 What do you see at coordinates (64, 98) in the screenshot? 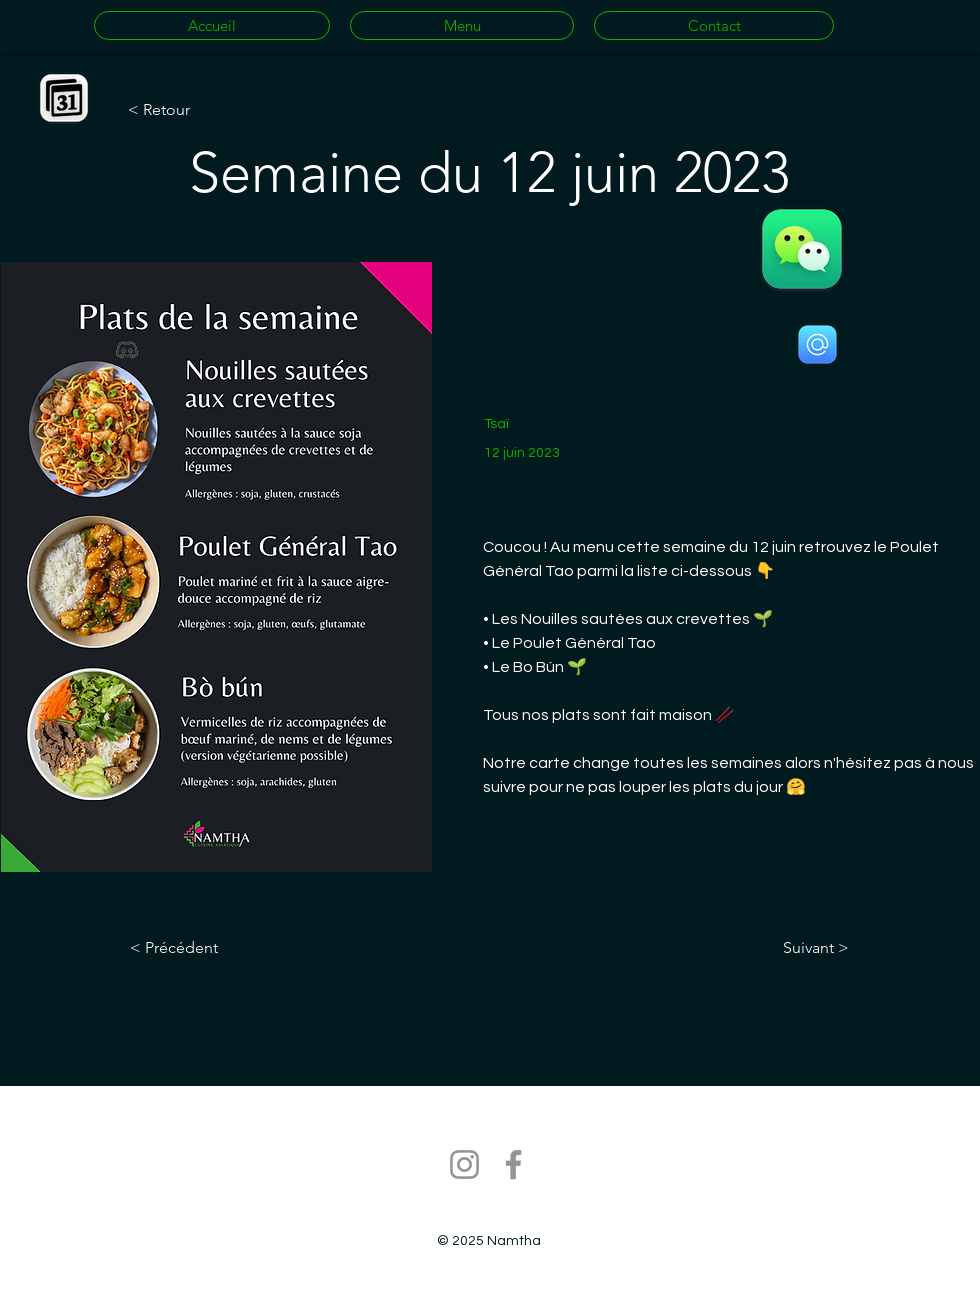
I see `open notion calendar app` at bounding box center [64, 98].